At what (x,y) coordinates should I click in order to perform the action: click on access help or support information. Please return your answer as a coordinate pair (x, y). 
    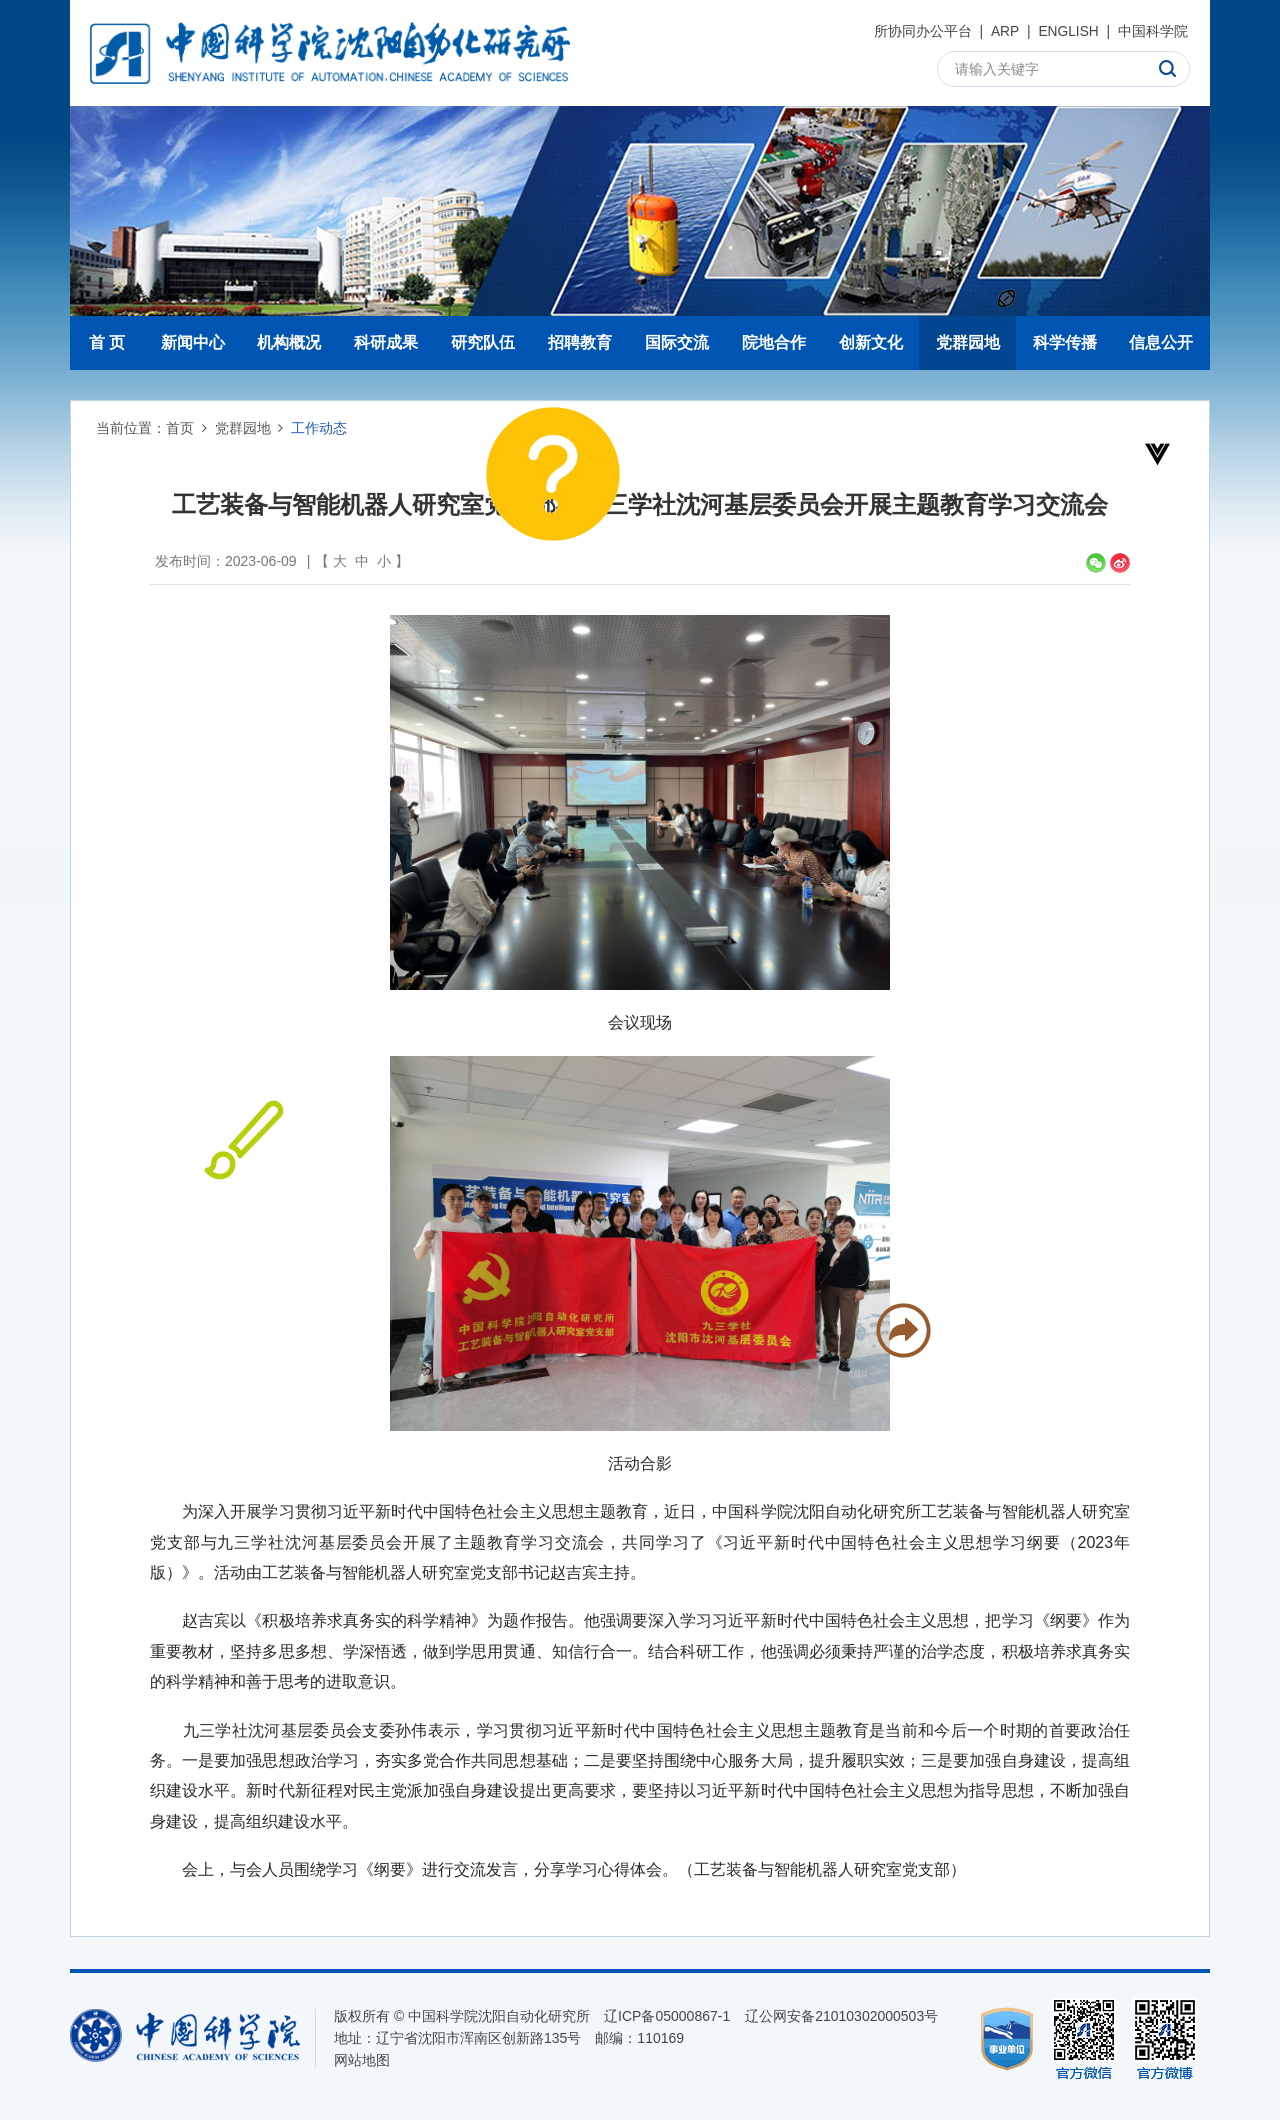
    Looking at the image, I should click on (553, 474).